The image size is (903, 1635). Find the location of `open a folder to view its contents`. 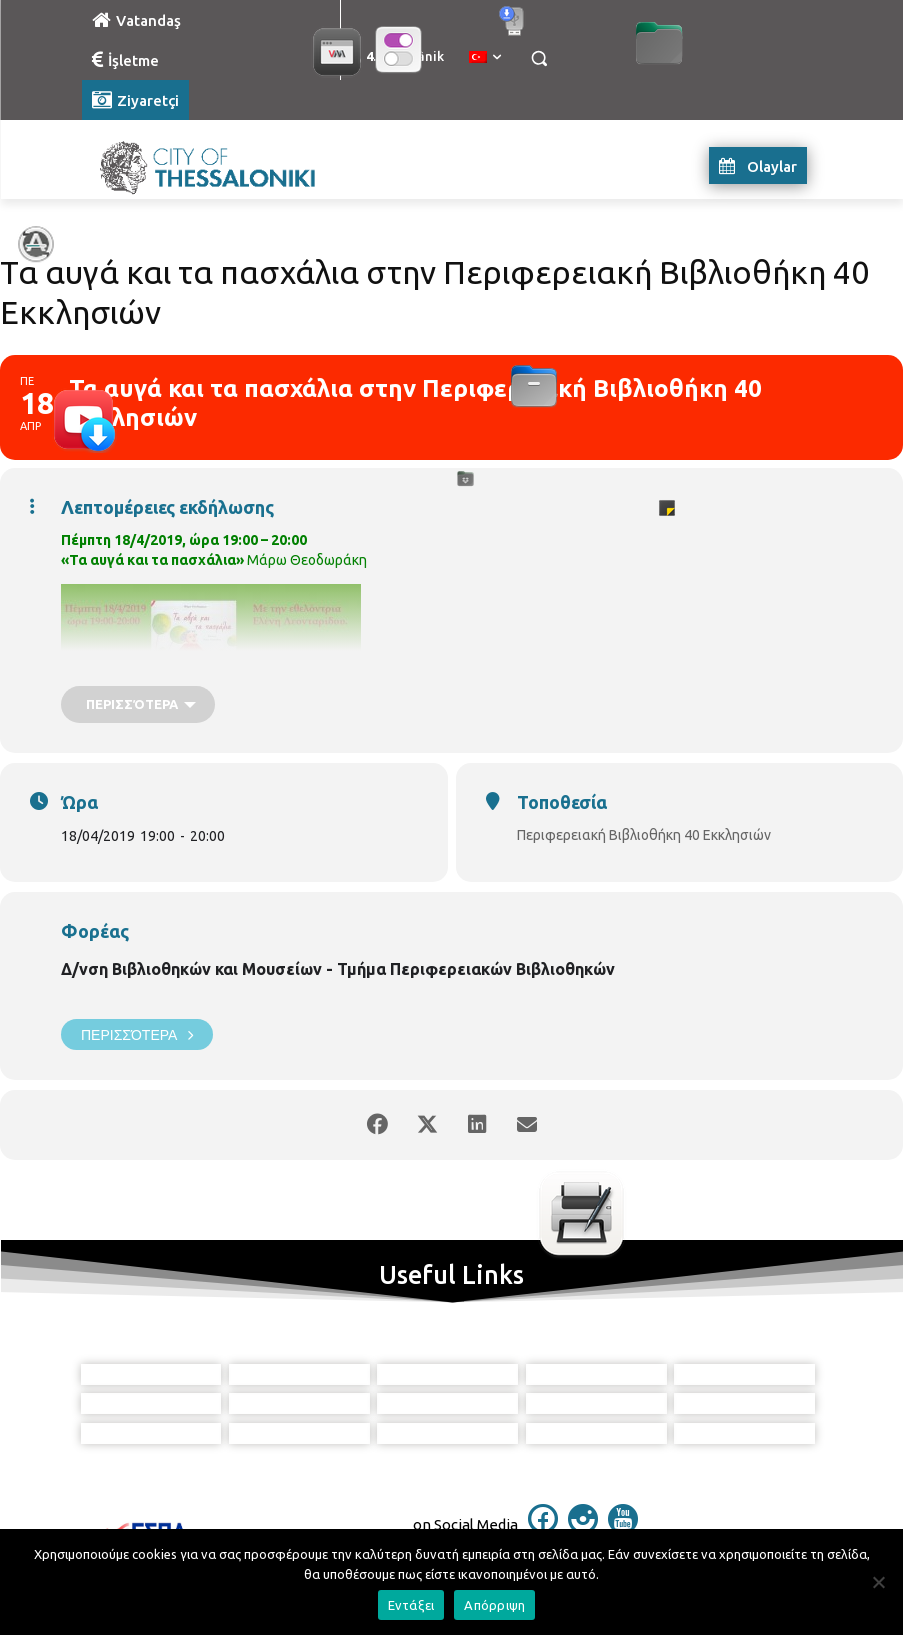

open a folder to view its contents is located at coordinates (659, 43).